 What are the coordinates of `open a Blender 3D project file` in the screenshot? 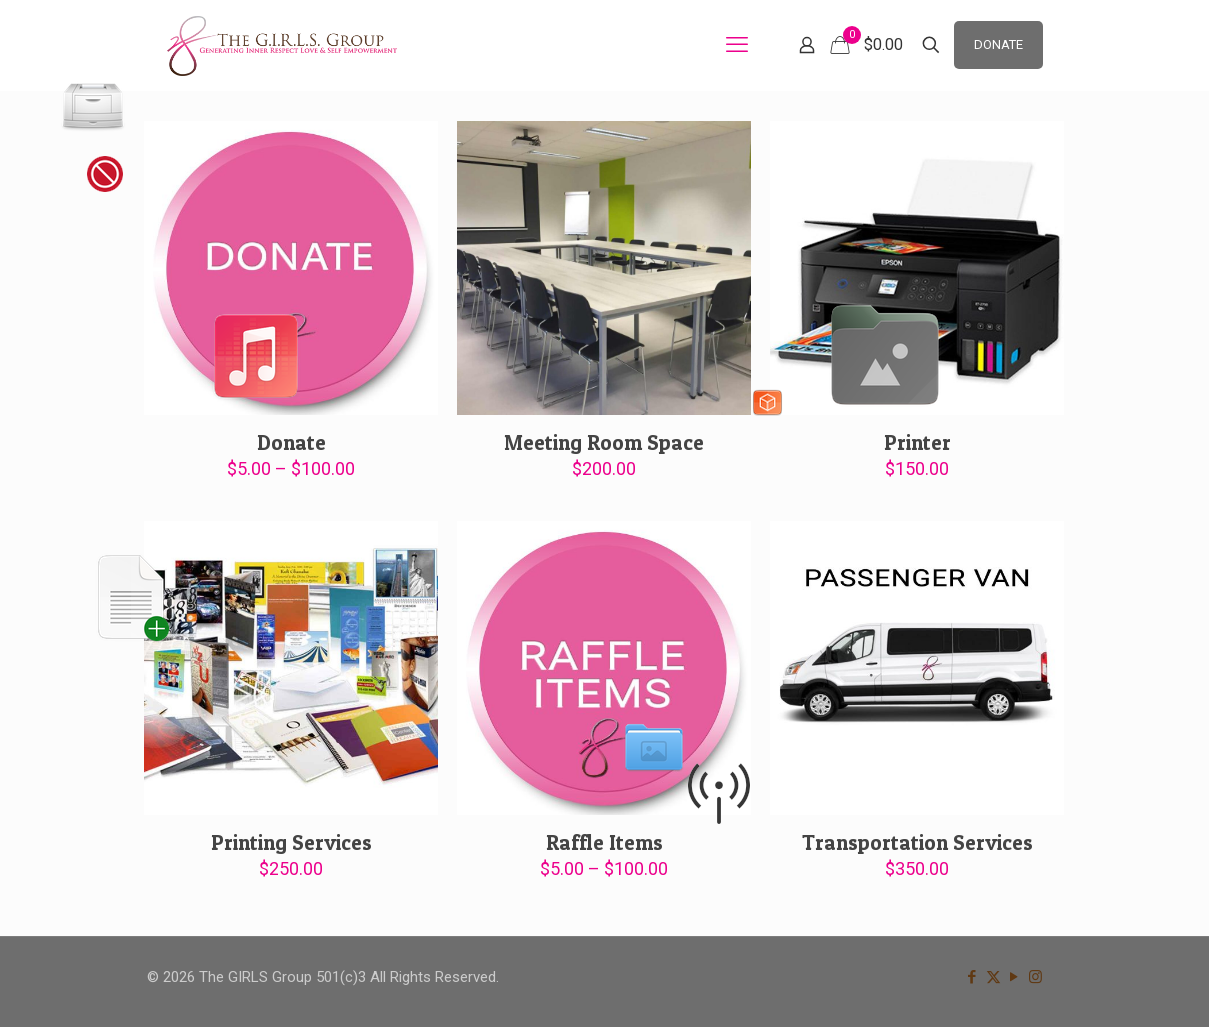 It's located at (767, 401).